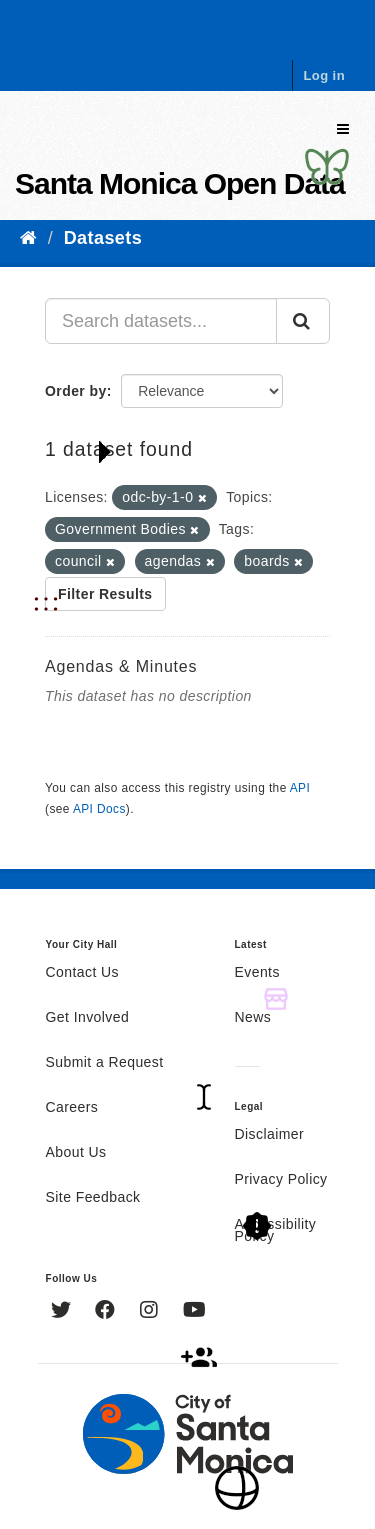 This screenshot has width=375, height=1529. What do you see at coordinates (327, 166) in the screenshot?
I see `indicates a nature or wildlife category` at bounding box center [327, 166].